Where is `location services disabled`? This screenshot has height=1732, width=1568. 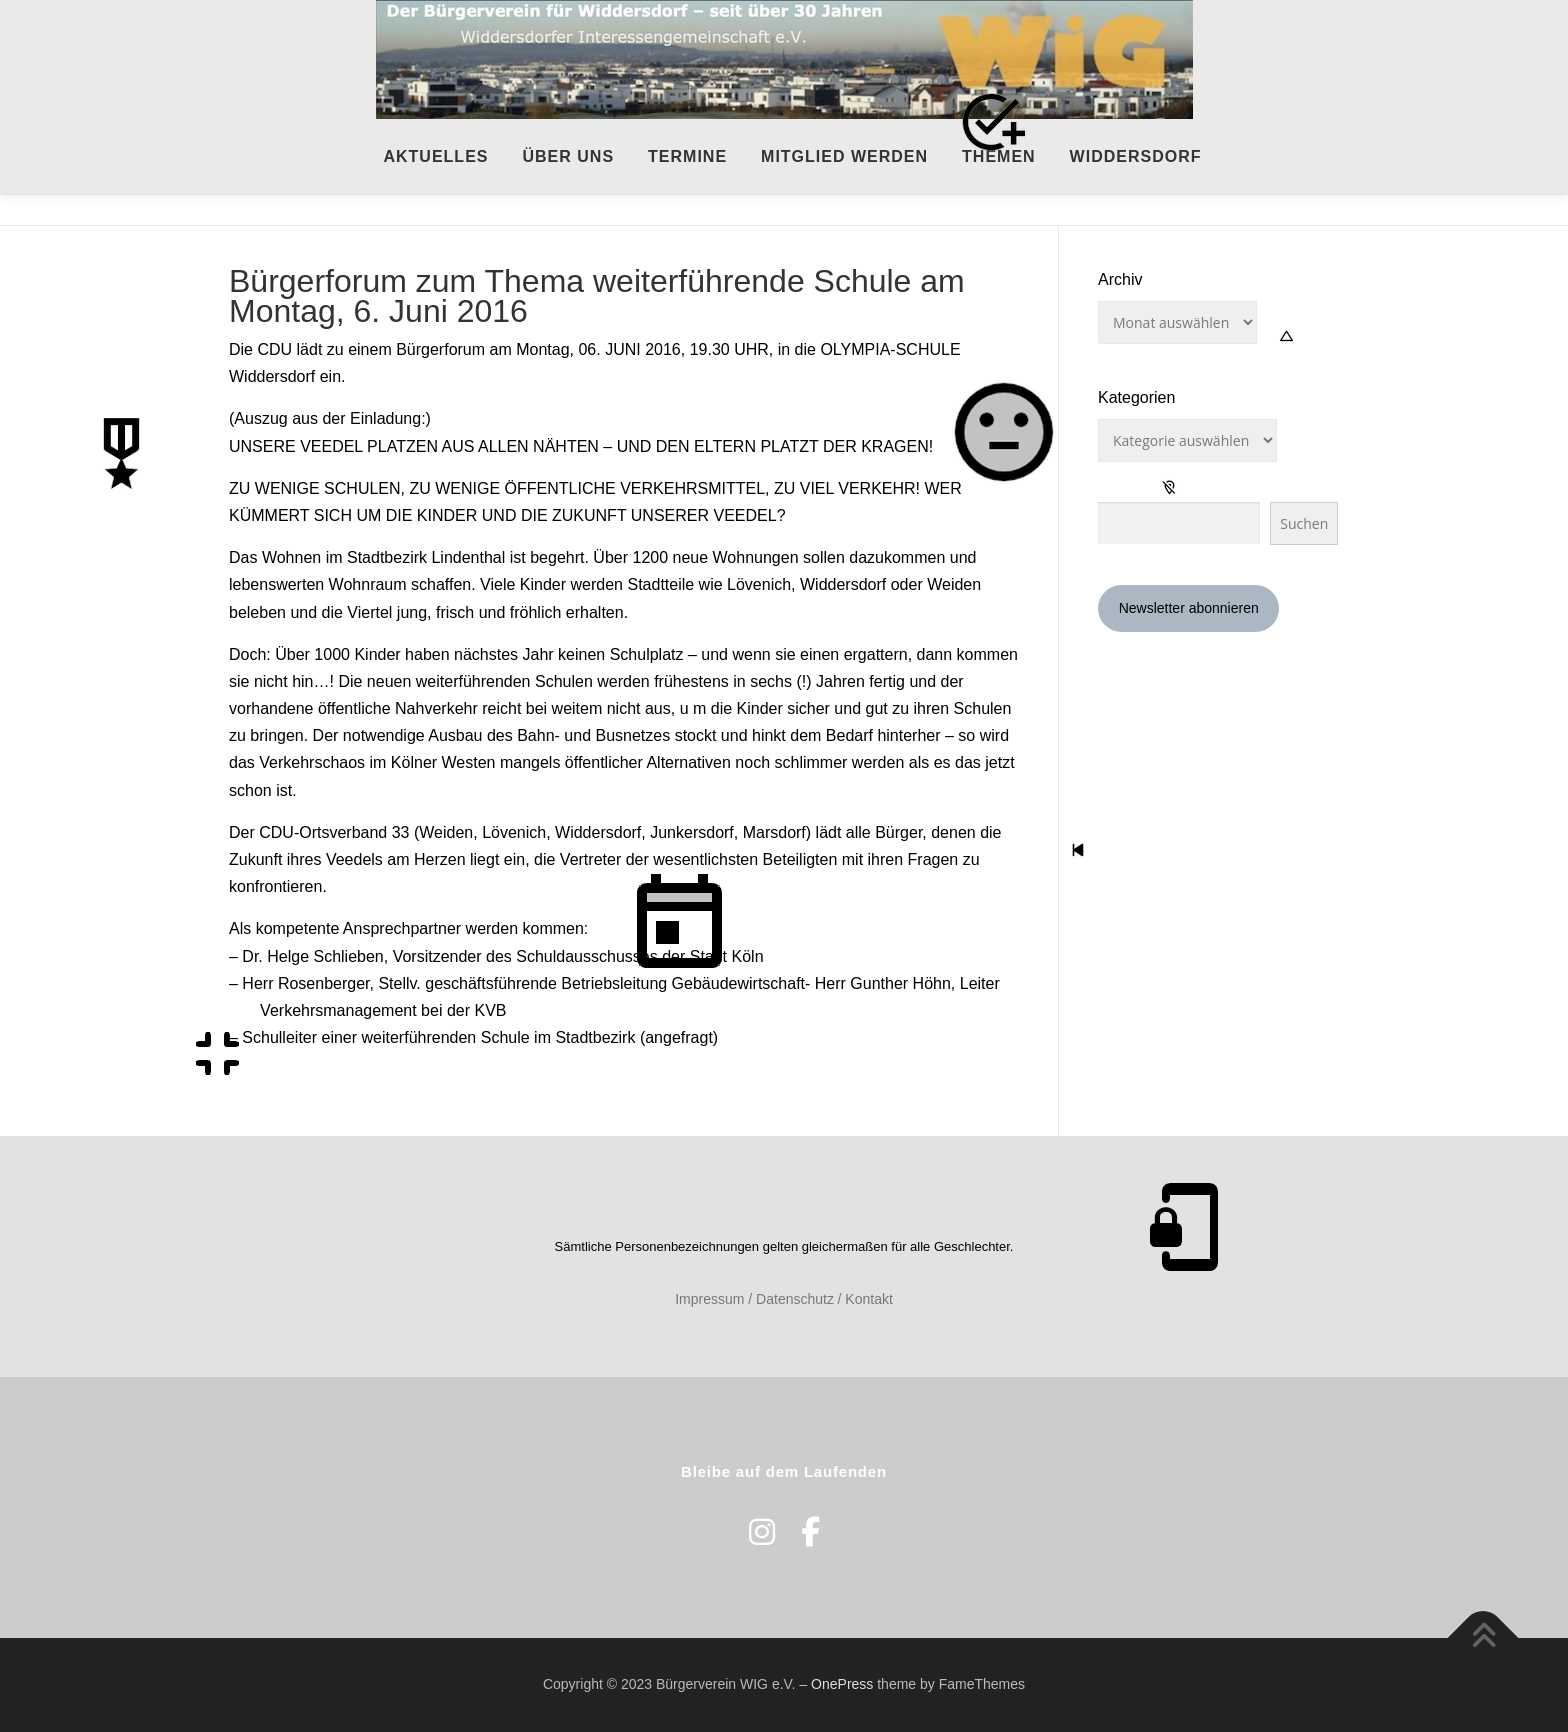 location services disabled is located at coordinates (1169, 487).